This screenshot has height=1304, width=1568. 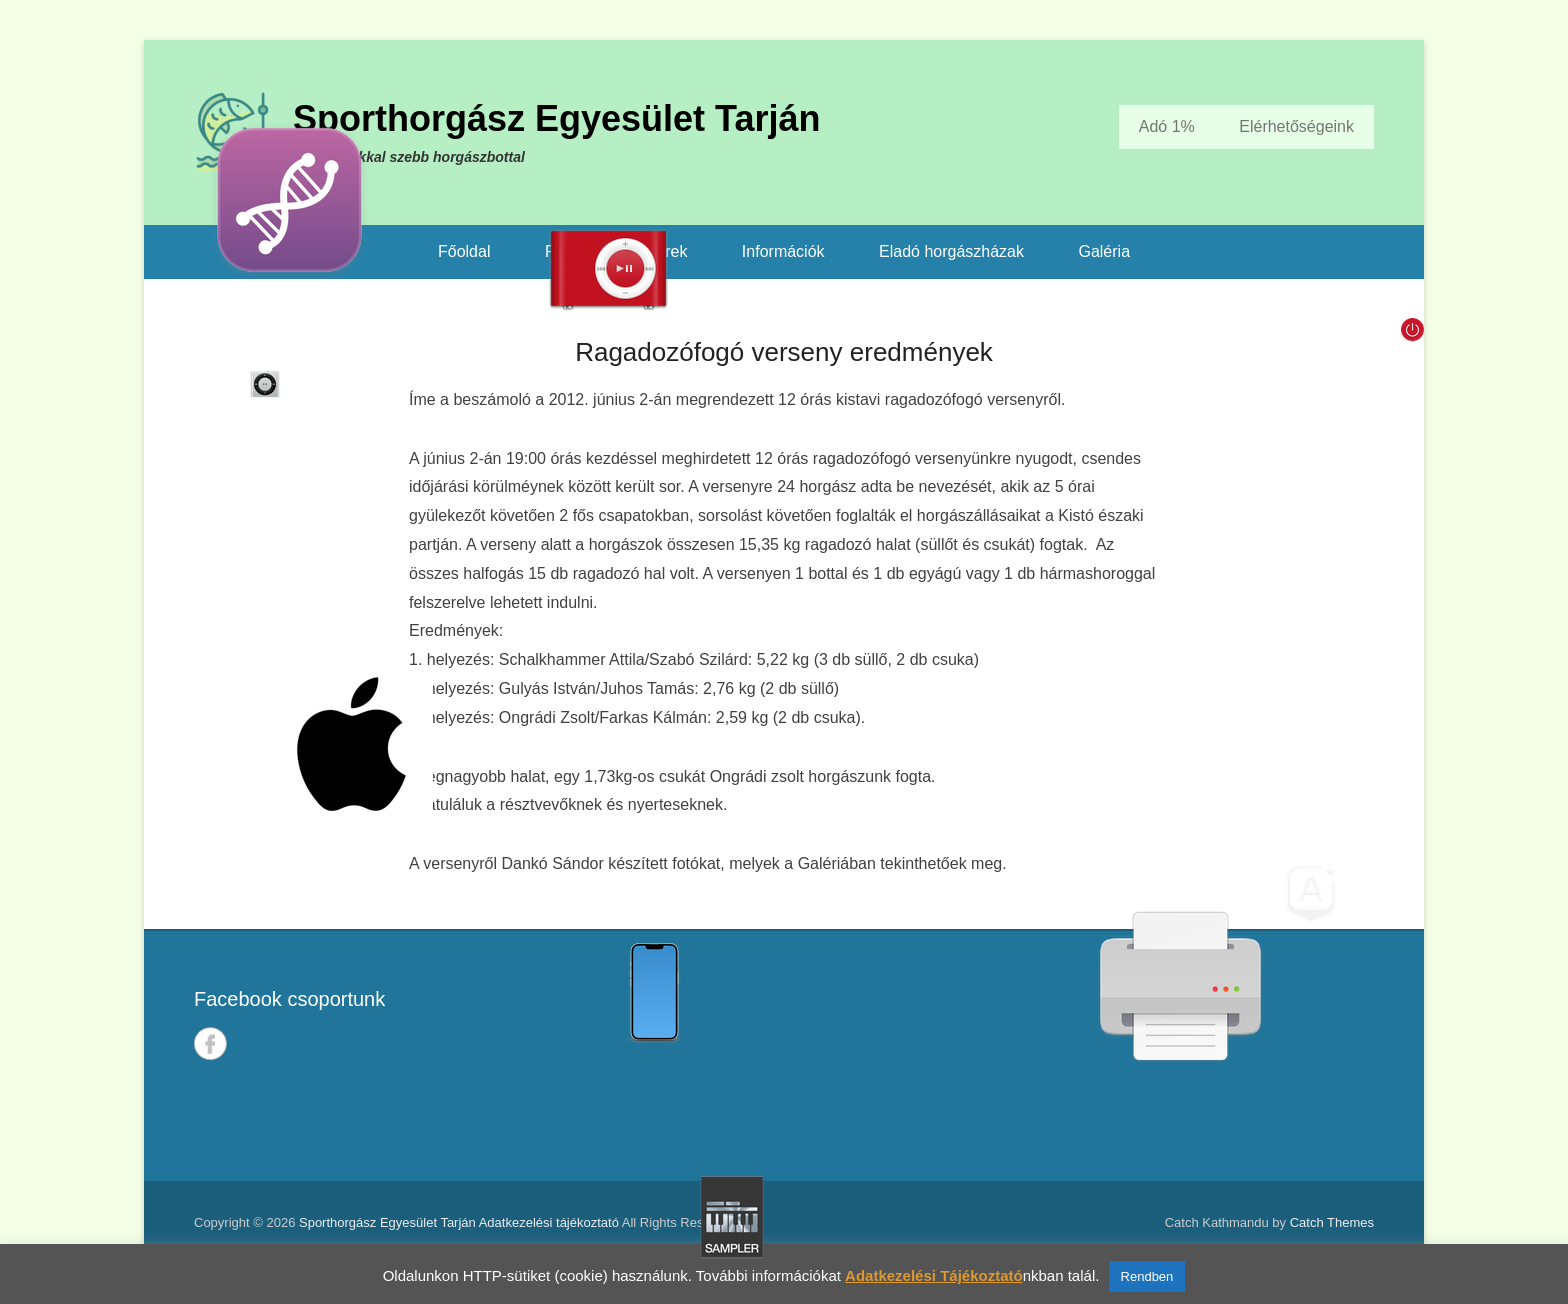 I want to click on keyboard battery status indicator, so click(x=1311, y=892).